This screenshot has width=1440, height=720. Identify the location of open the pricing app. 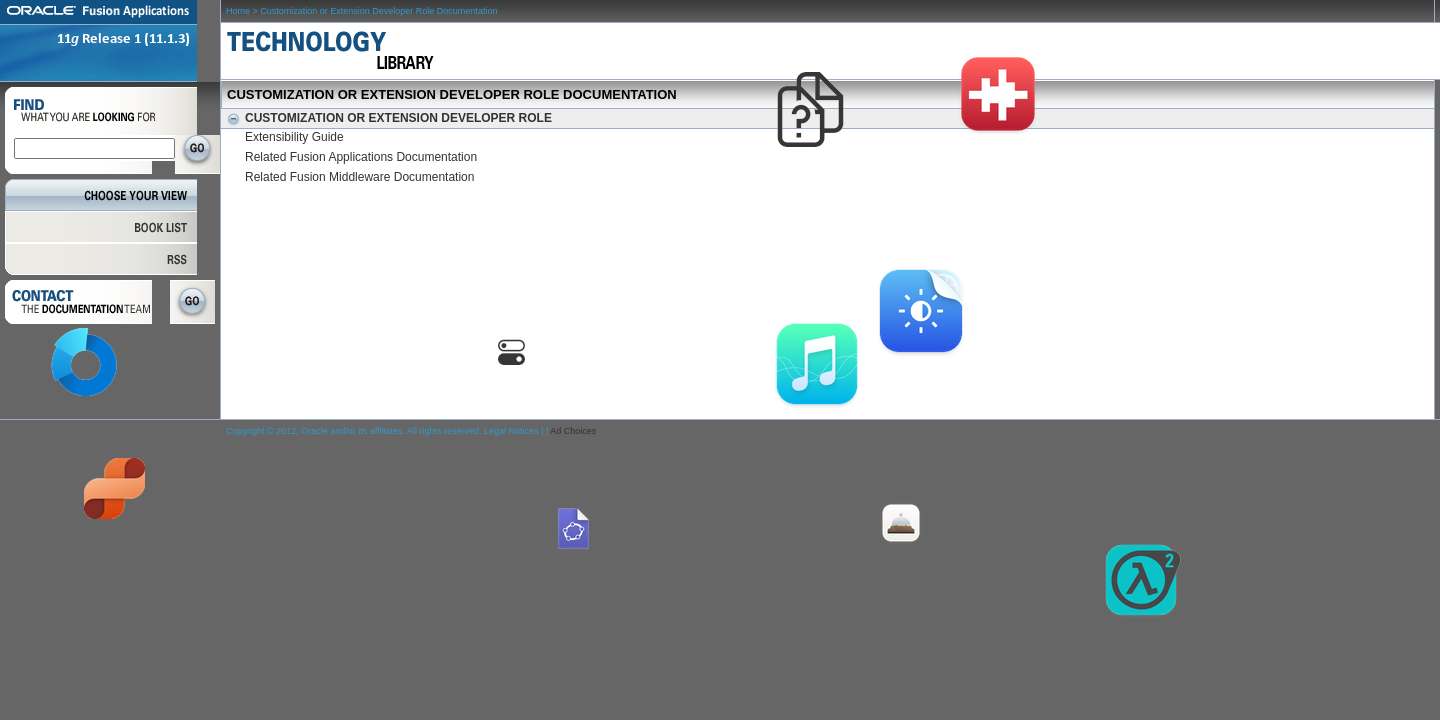
(84, 362).